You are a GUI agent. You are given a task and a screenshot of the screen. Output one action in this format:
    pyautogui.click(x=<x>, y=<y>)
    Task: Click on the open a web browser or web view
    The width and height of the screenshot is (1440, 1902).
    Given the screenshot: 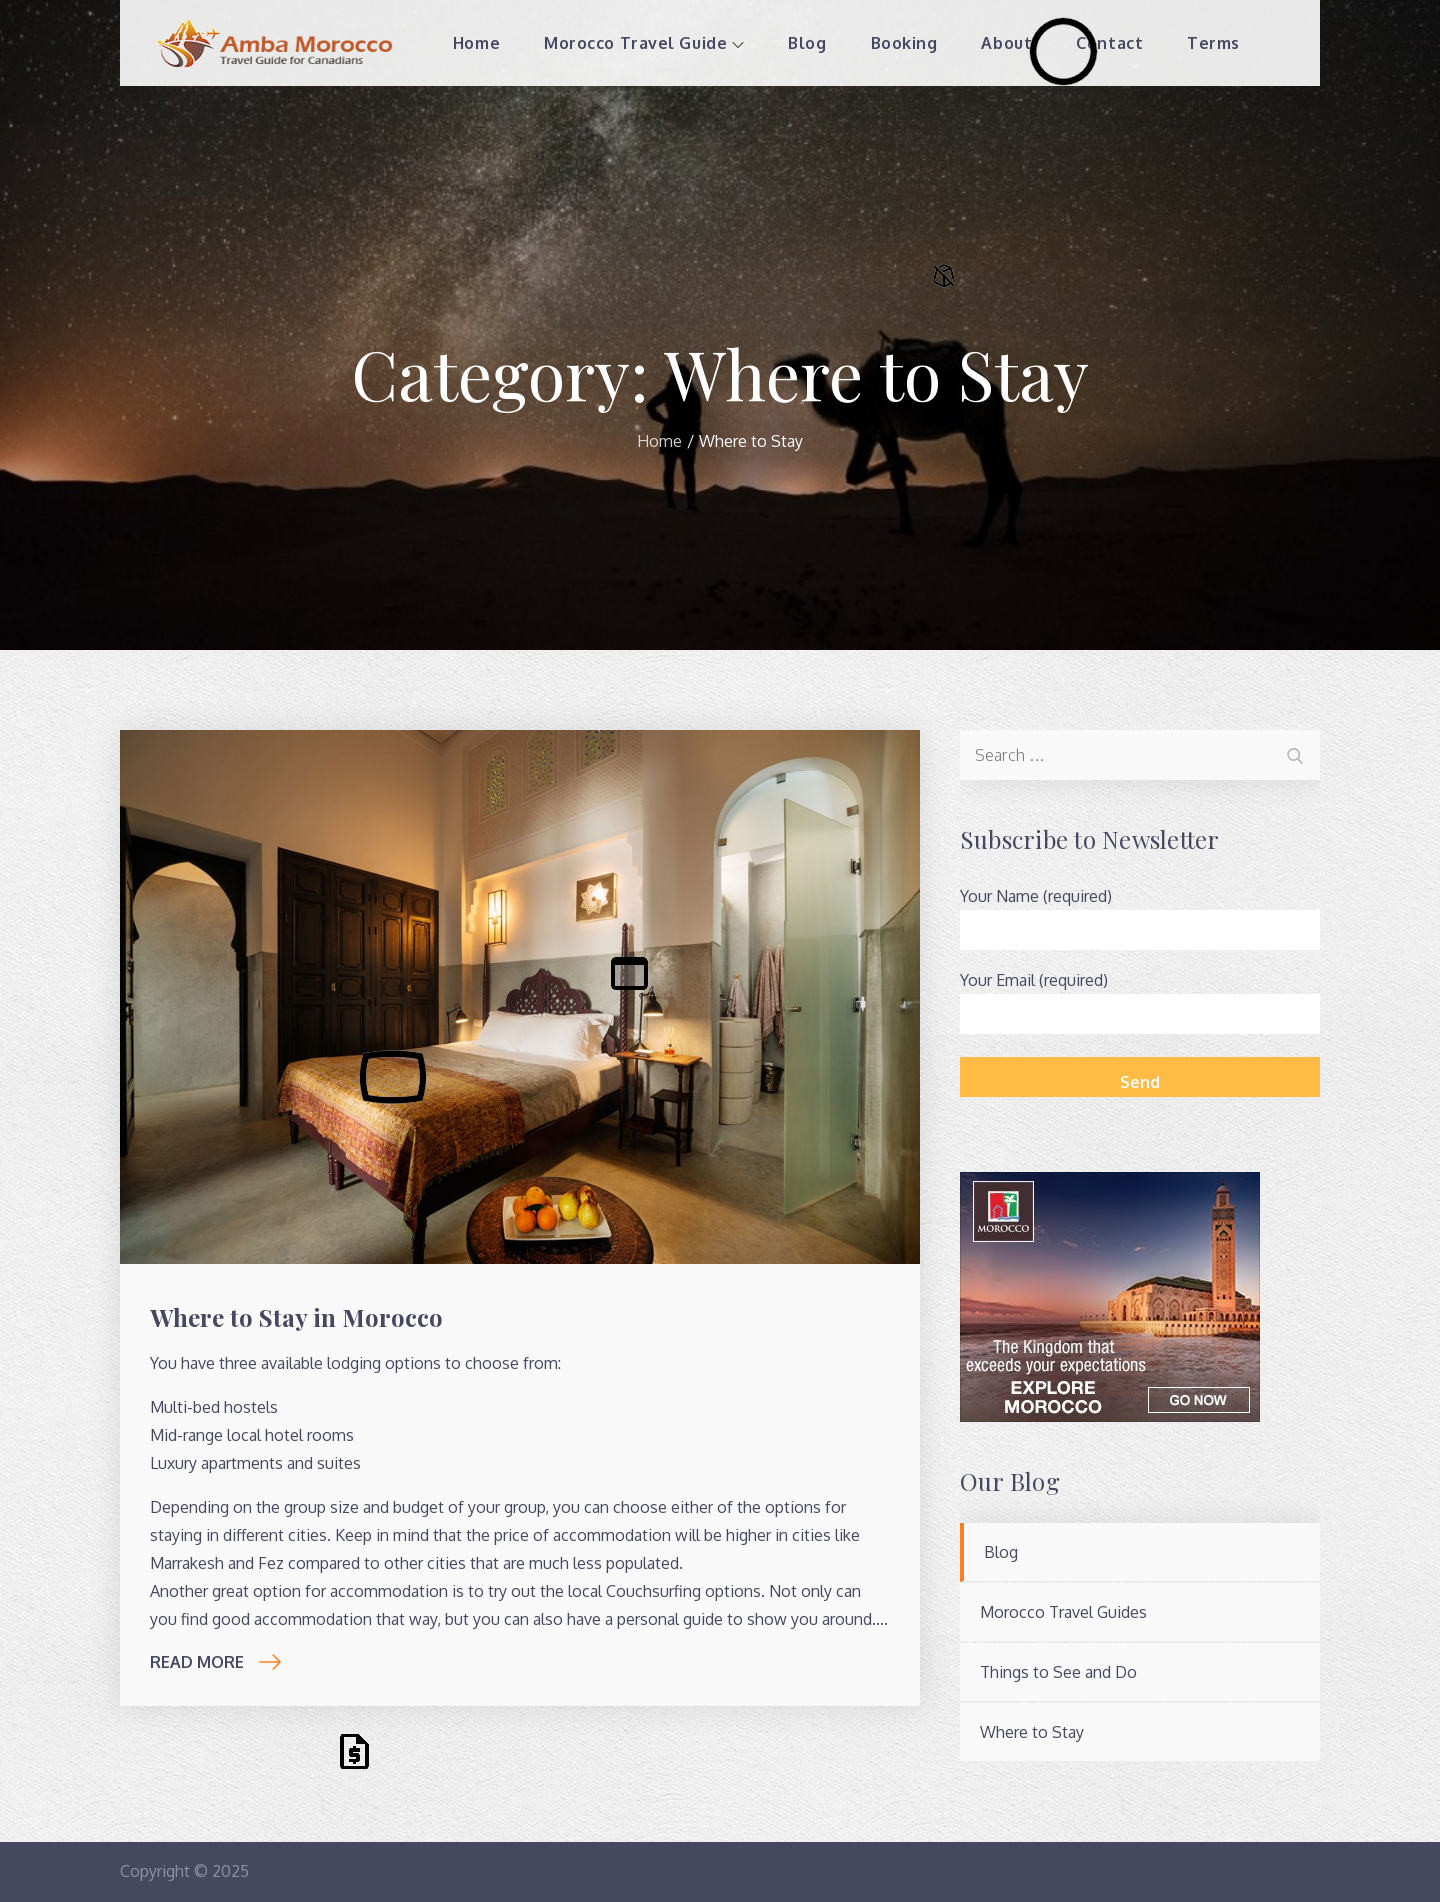 What is the action you would take?
    pyautogui.click(x=629, y=973)
    